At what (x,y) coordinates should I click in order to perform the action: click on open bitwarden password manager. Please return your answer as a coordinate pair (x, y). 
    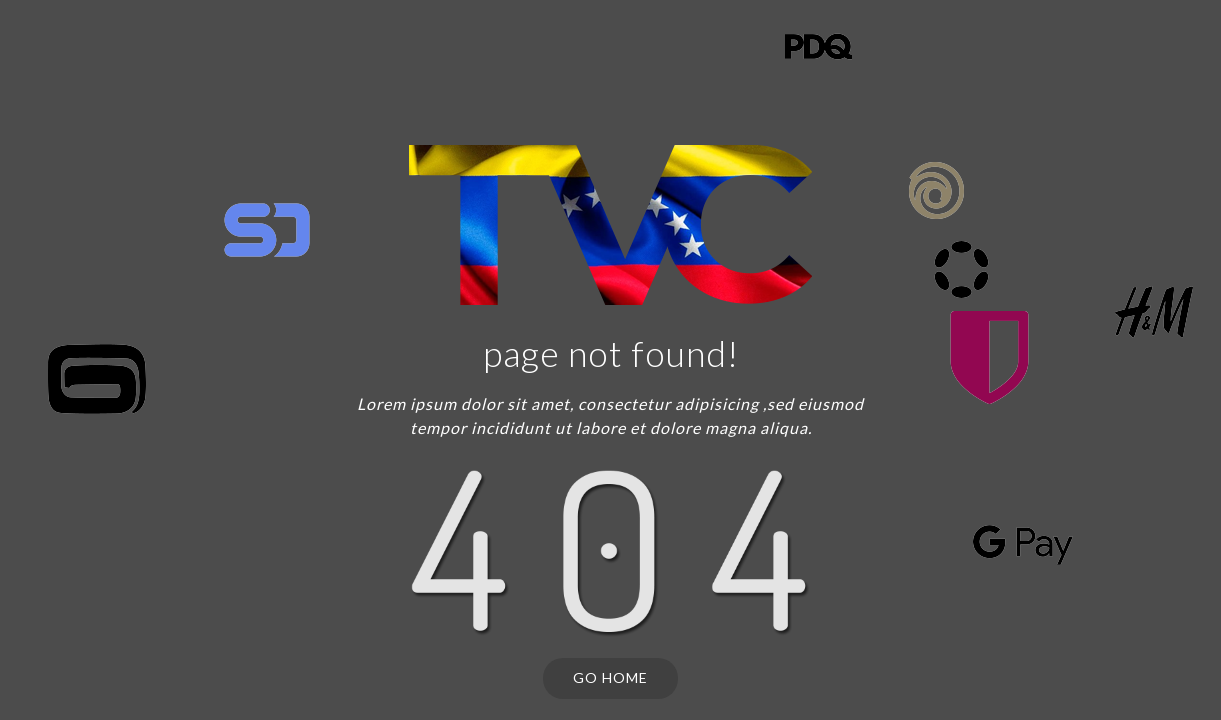
    Looking at the image, I should click on (989, 357).